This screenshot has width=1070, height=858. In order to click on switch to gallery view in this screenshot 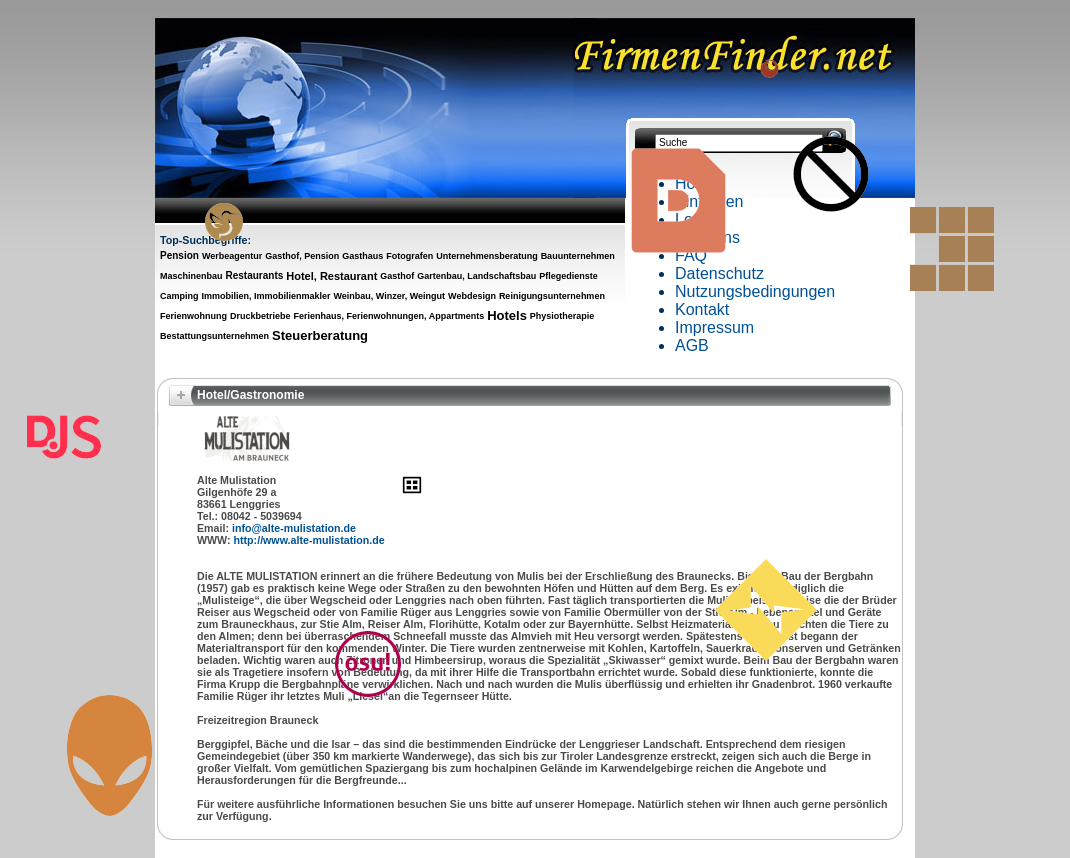, I will do `click(412, 485)`.